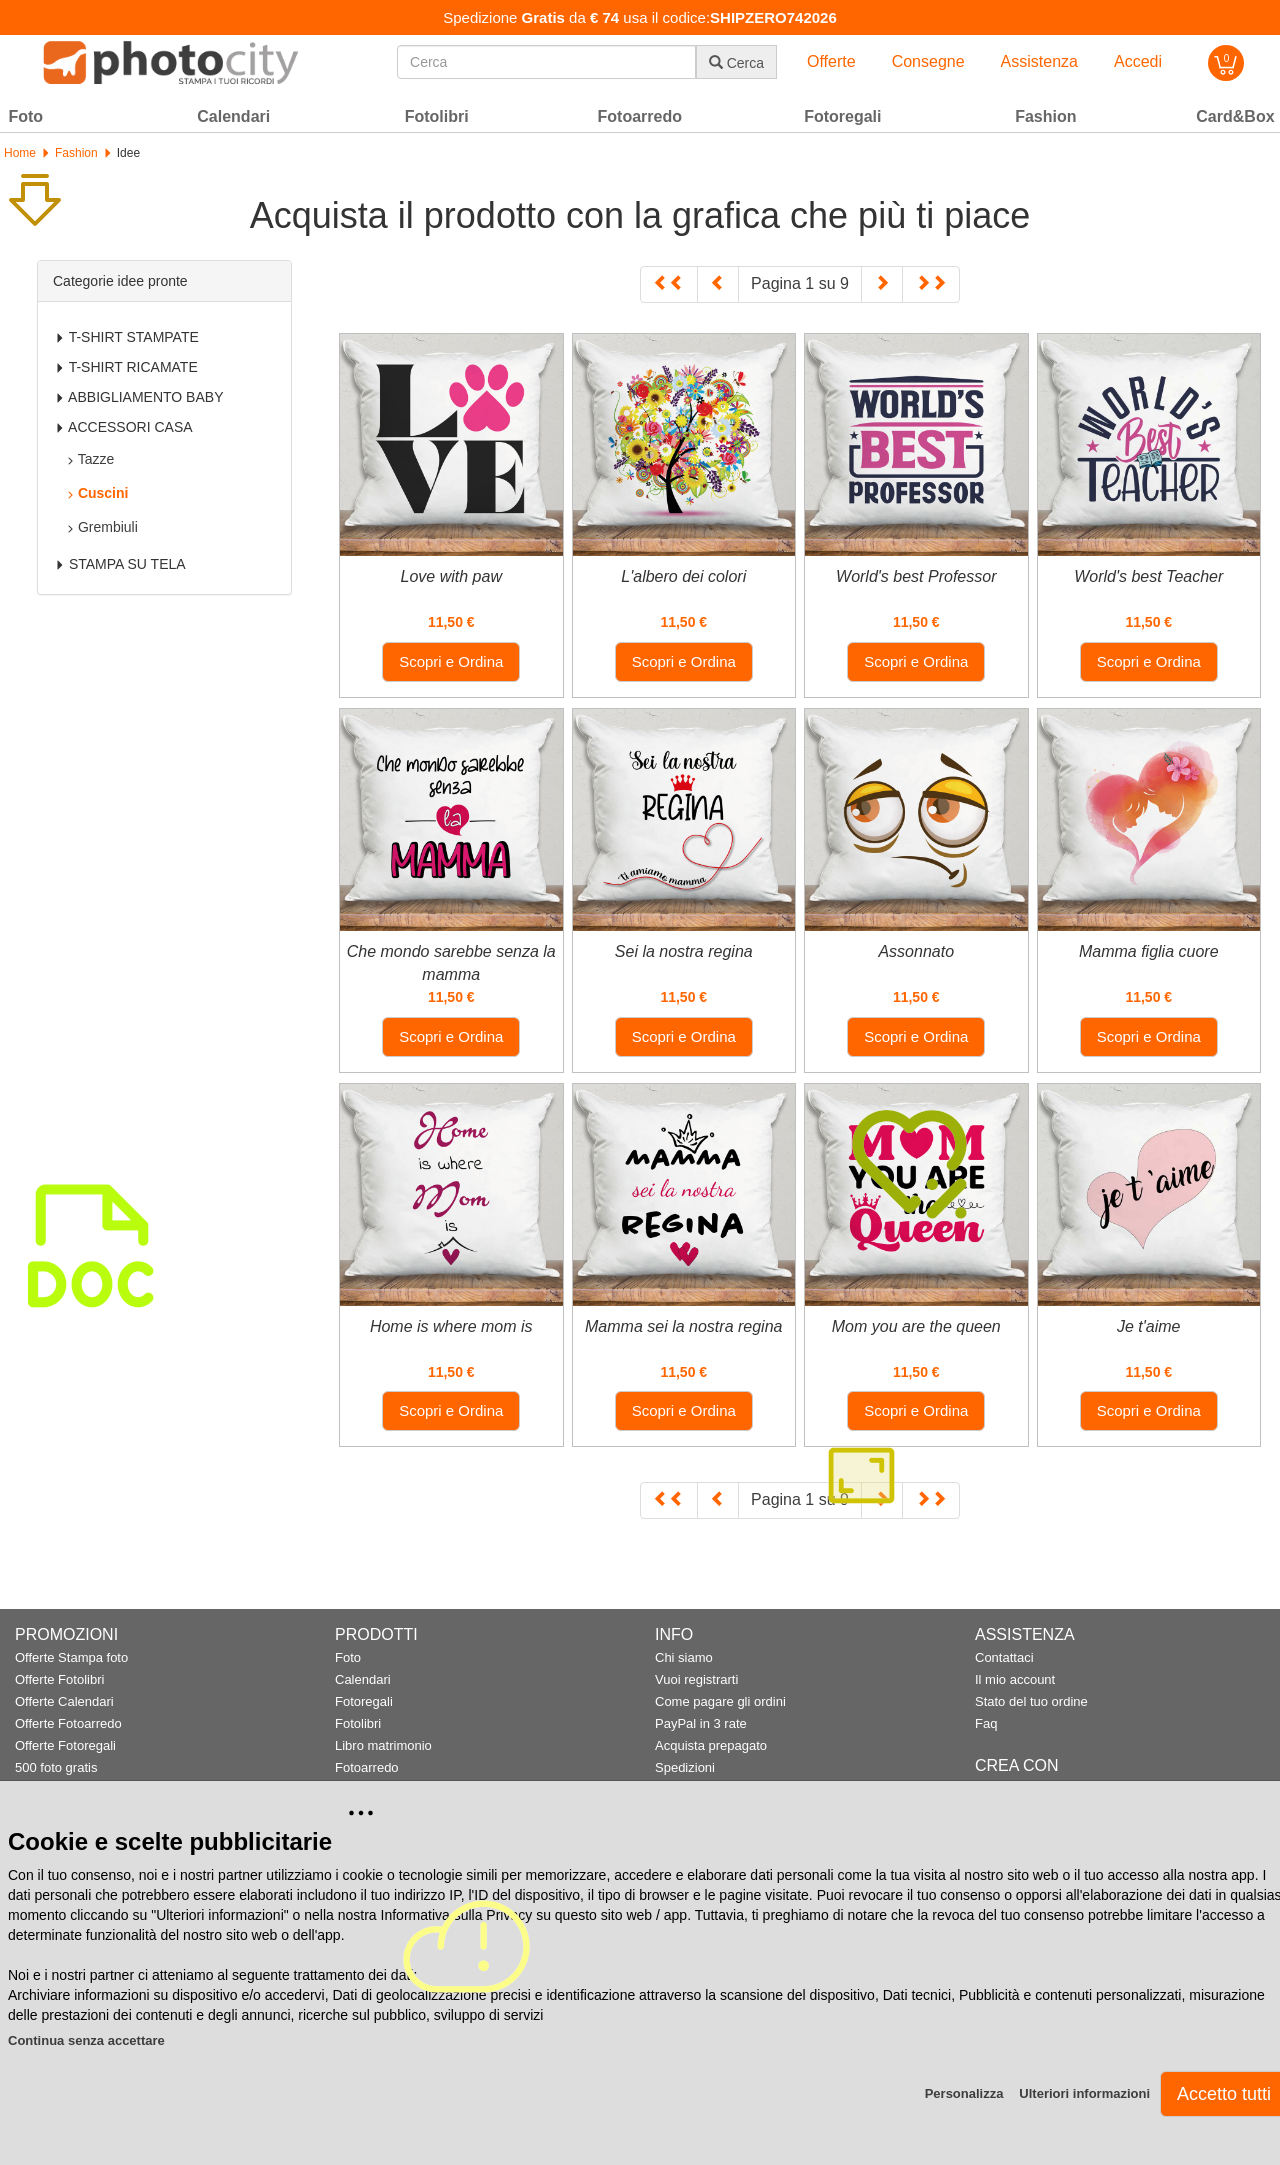 Image resolution: width=1280 pixels, height=2165 pixels. I want to click on open a document file, so click(92, 1251).